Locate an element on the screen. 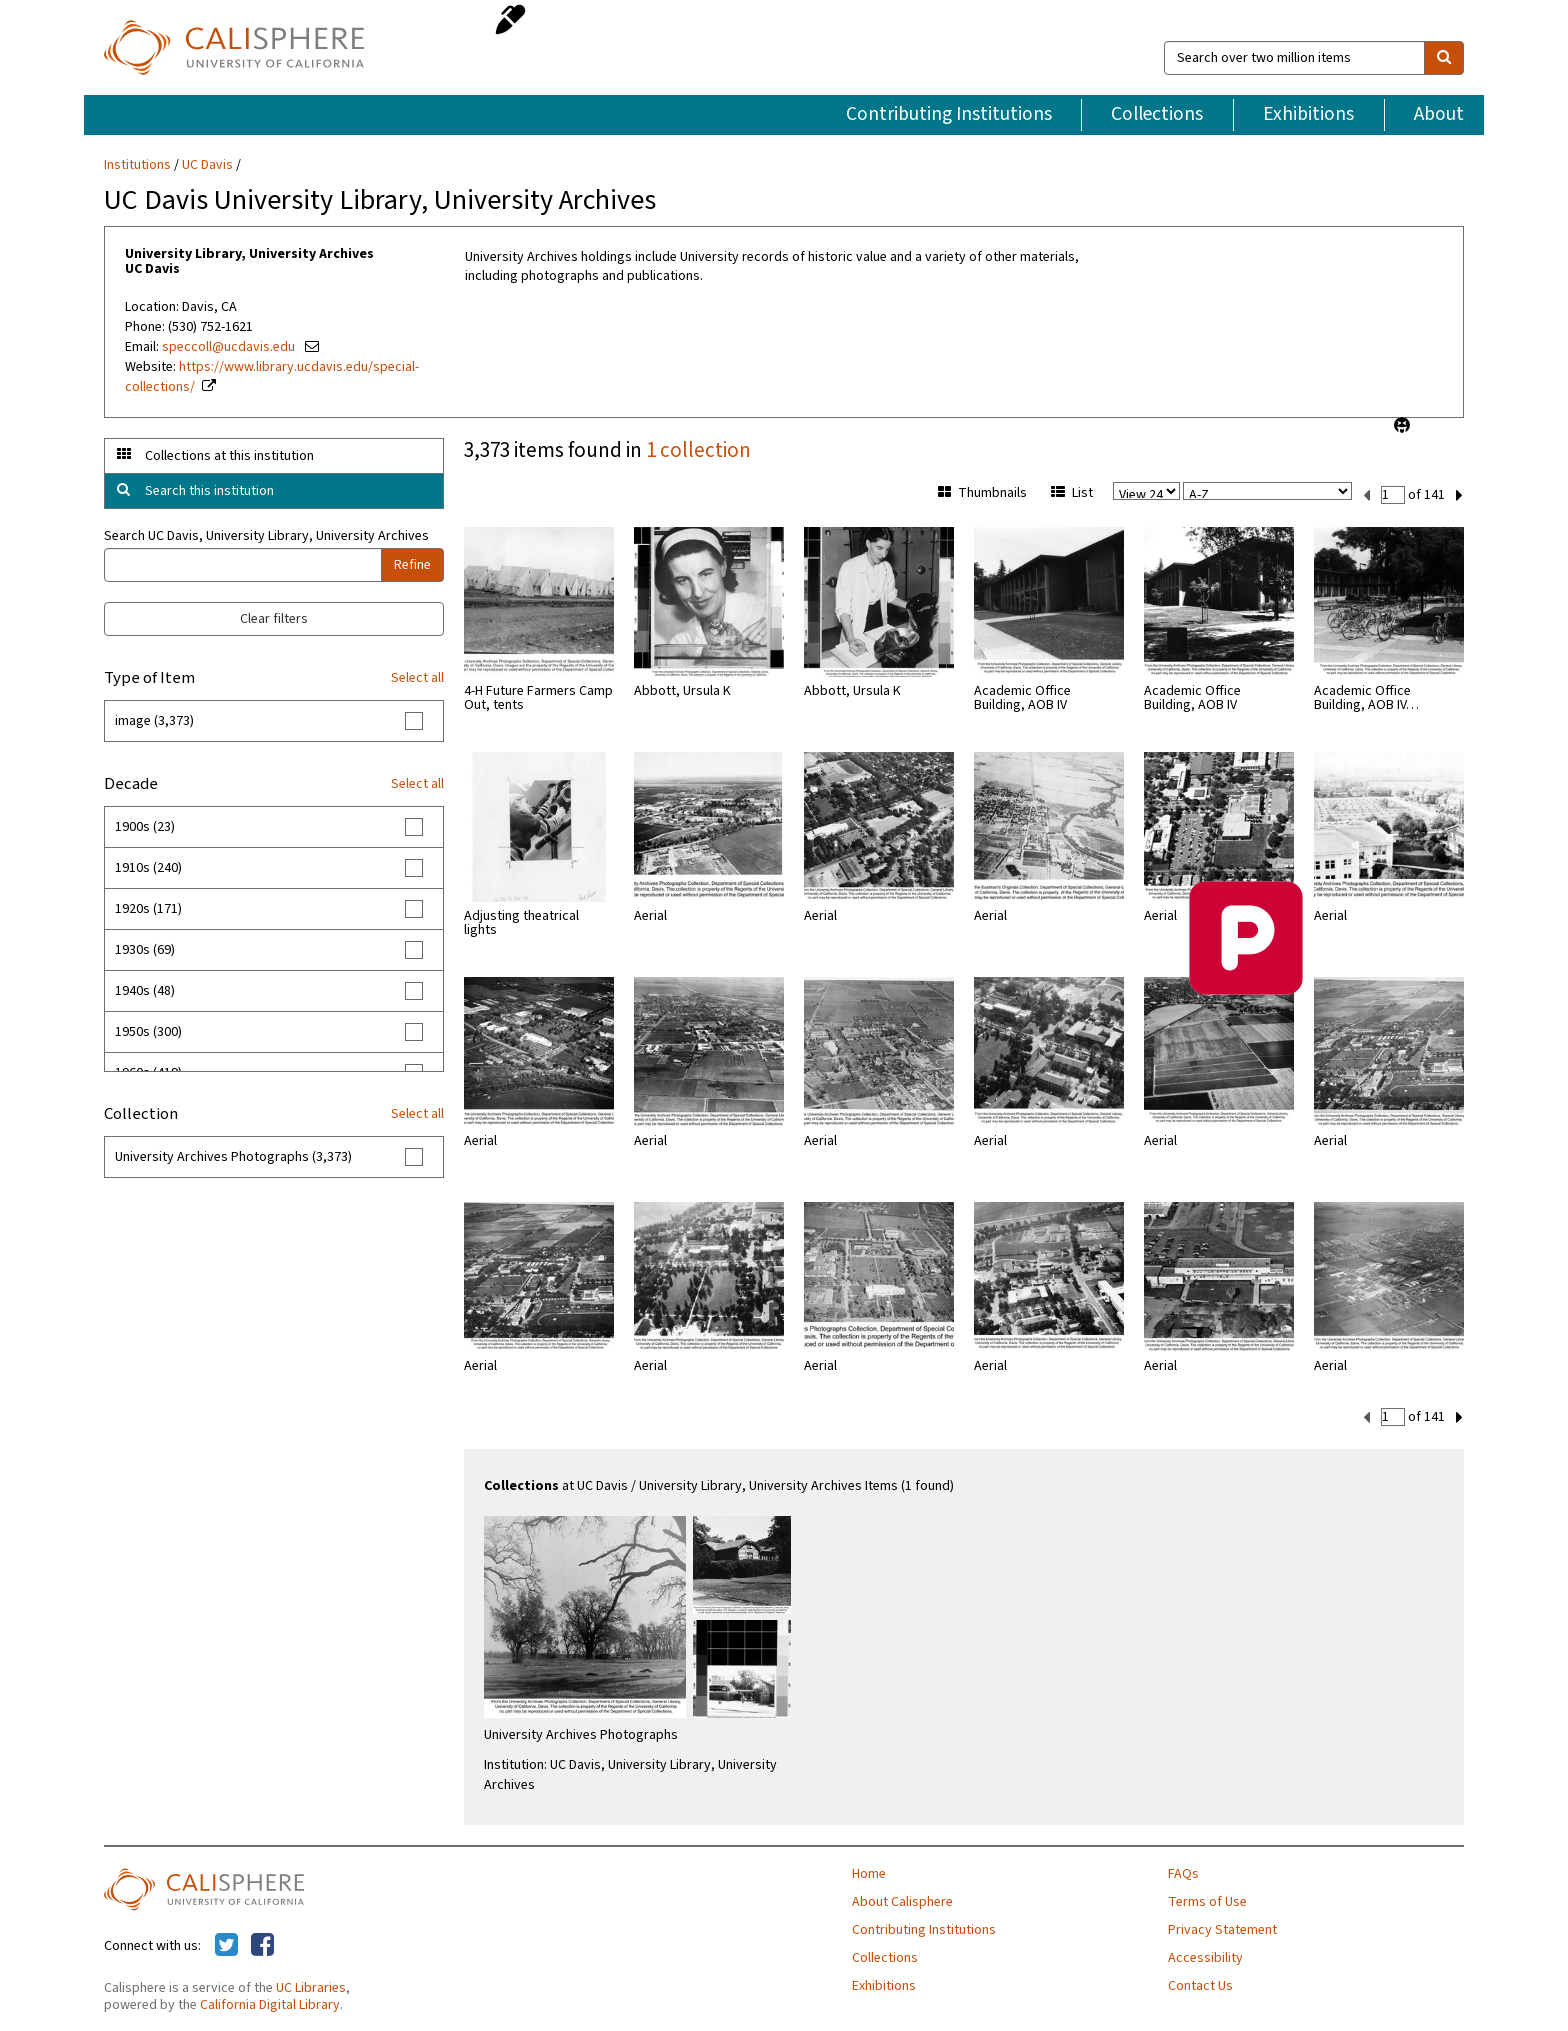 The width and height of the screenshot is (1568, 2031). find nearby parking locations is located at coordinates (1246, 938).